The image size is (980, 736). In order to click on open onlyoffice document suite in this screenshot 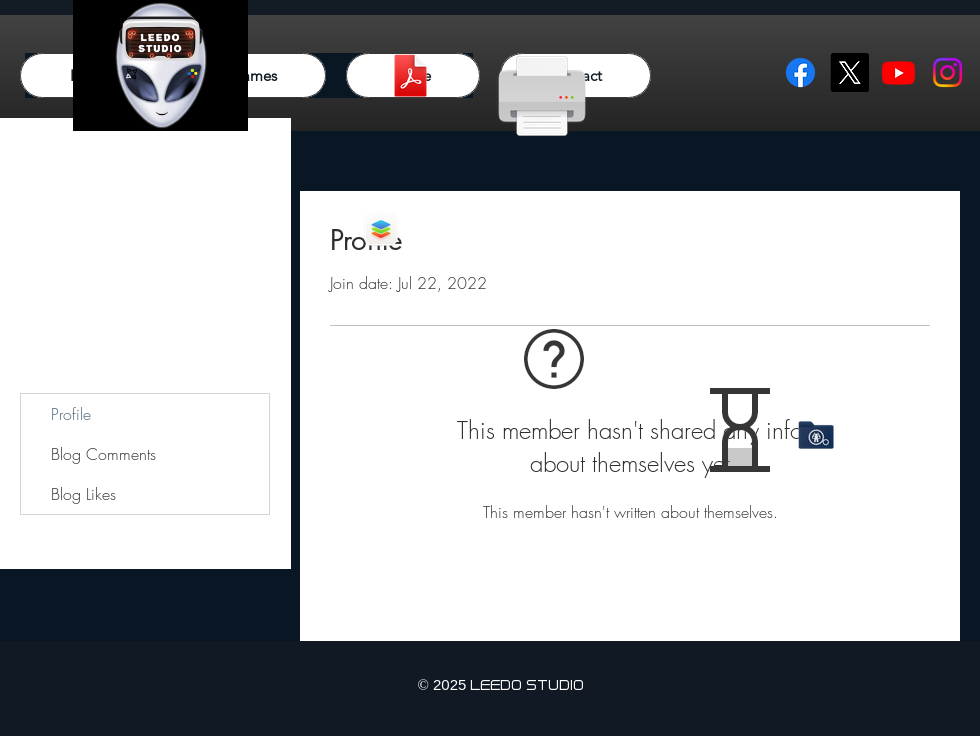, I will do `click(381, 229)`.